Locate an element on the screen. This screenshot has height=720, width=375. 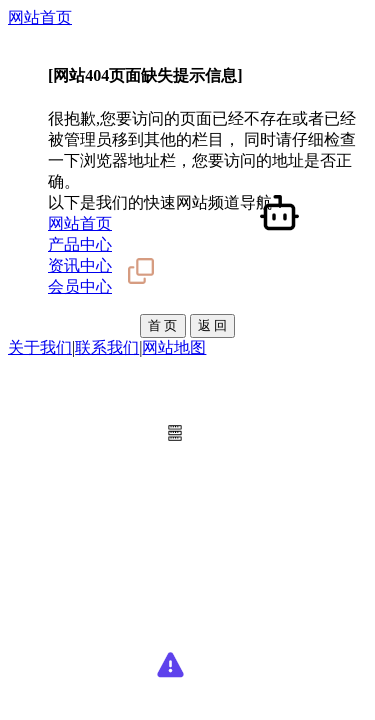
indicates a warning or important alert is located at coordinates (170, 665).